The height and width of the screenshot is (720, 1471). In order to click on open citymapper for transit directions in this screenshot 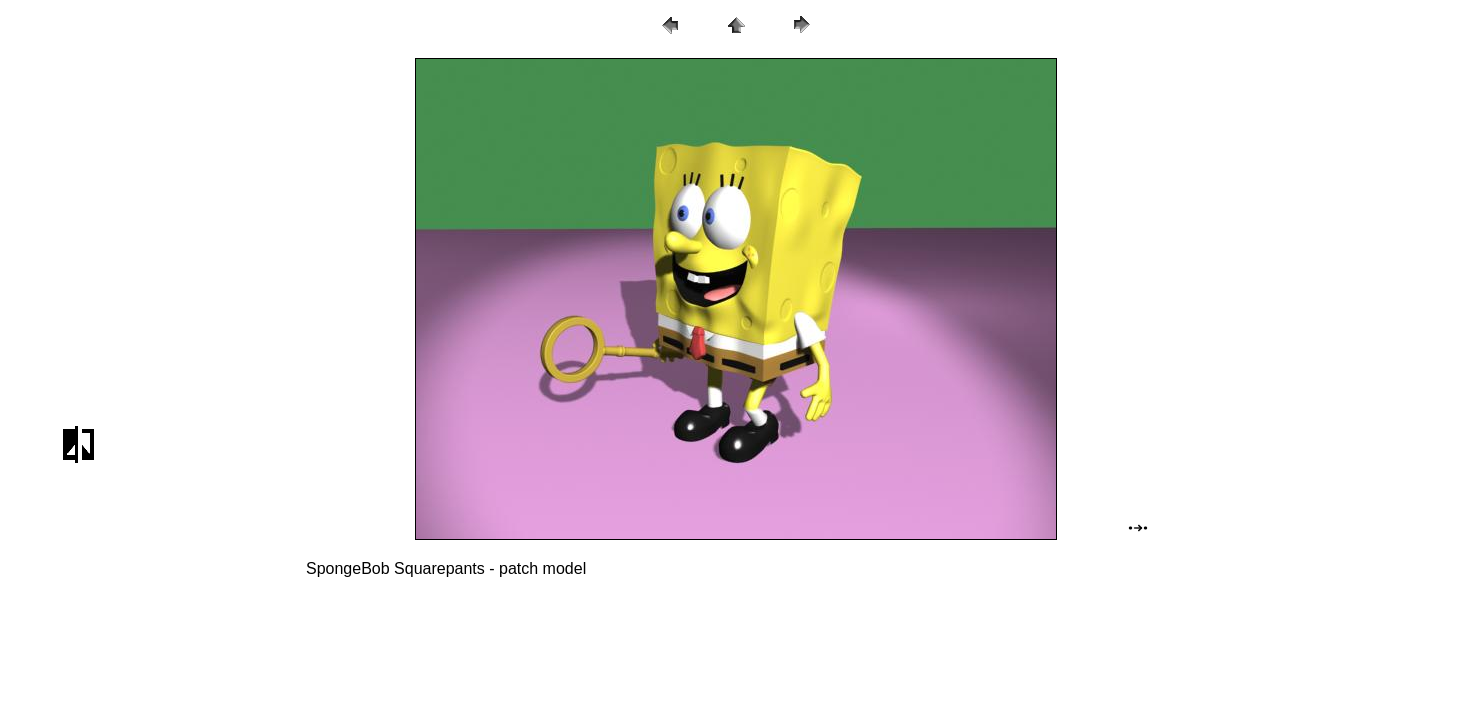, I will do `click(1138, 528)`.